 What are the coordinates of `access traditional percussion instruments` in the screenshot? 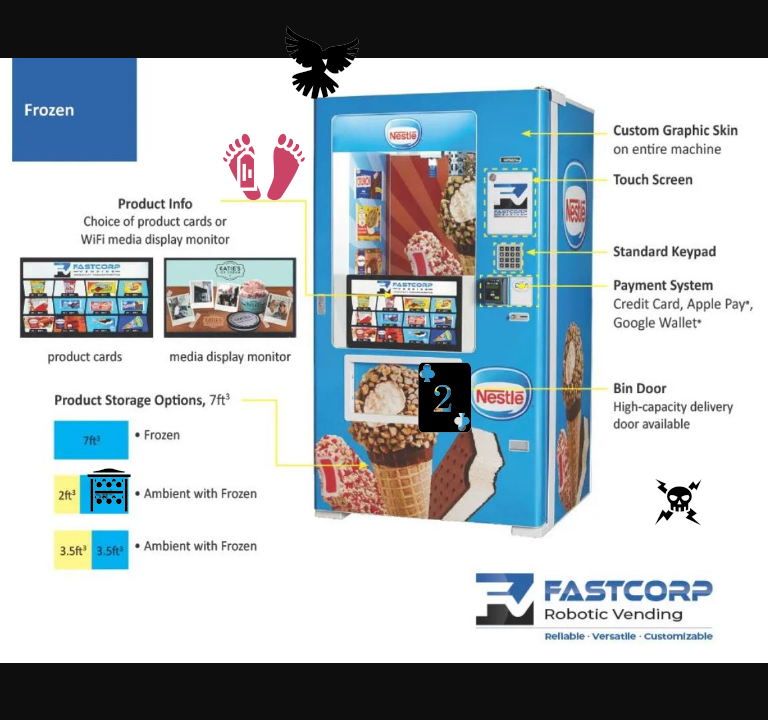 It's located at (109, 490).